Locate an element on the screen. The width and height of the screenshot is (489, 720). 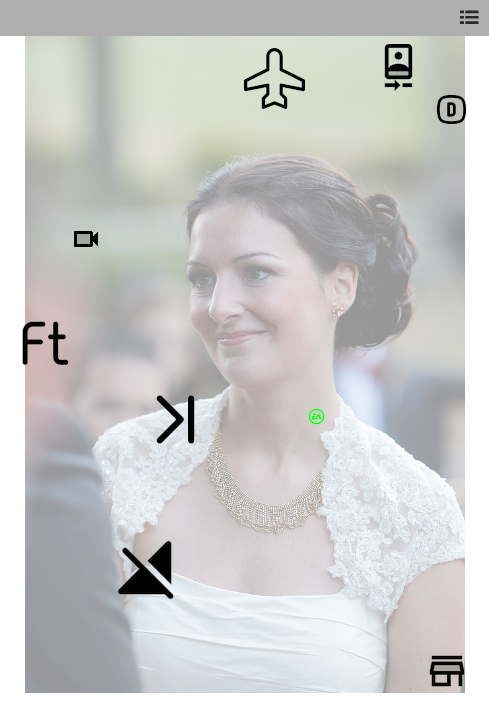
indicates no cellular signal or mobile data unavailable is located at coordinates (145, 568).